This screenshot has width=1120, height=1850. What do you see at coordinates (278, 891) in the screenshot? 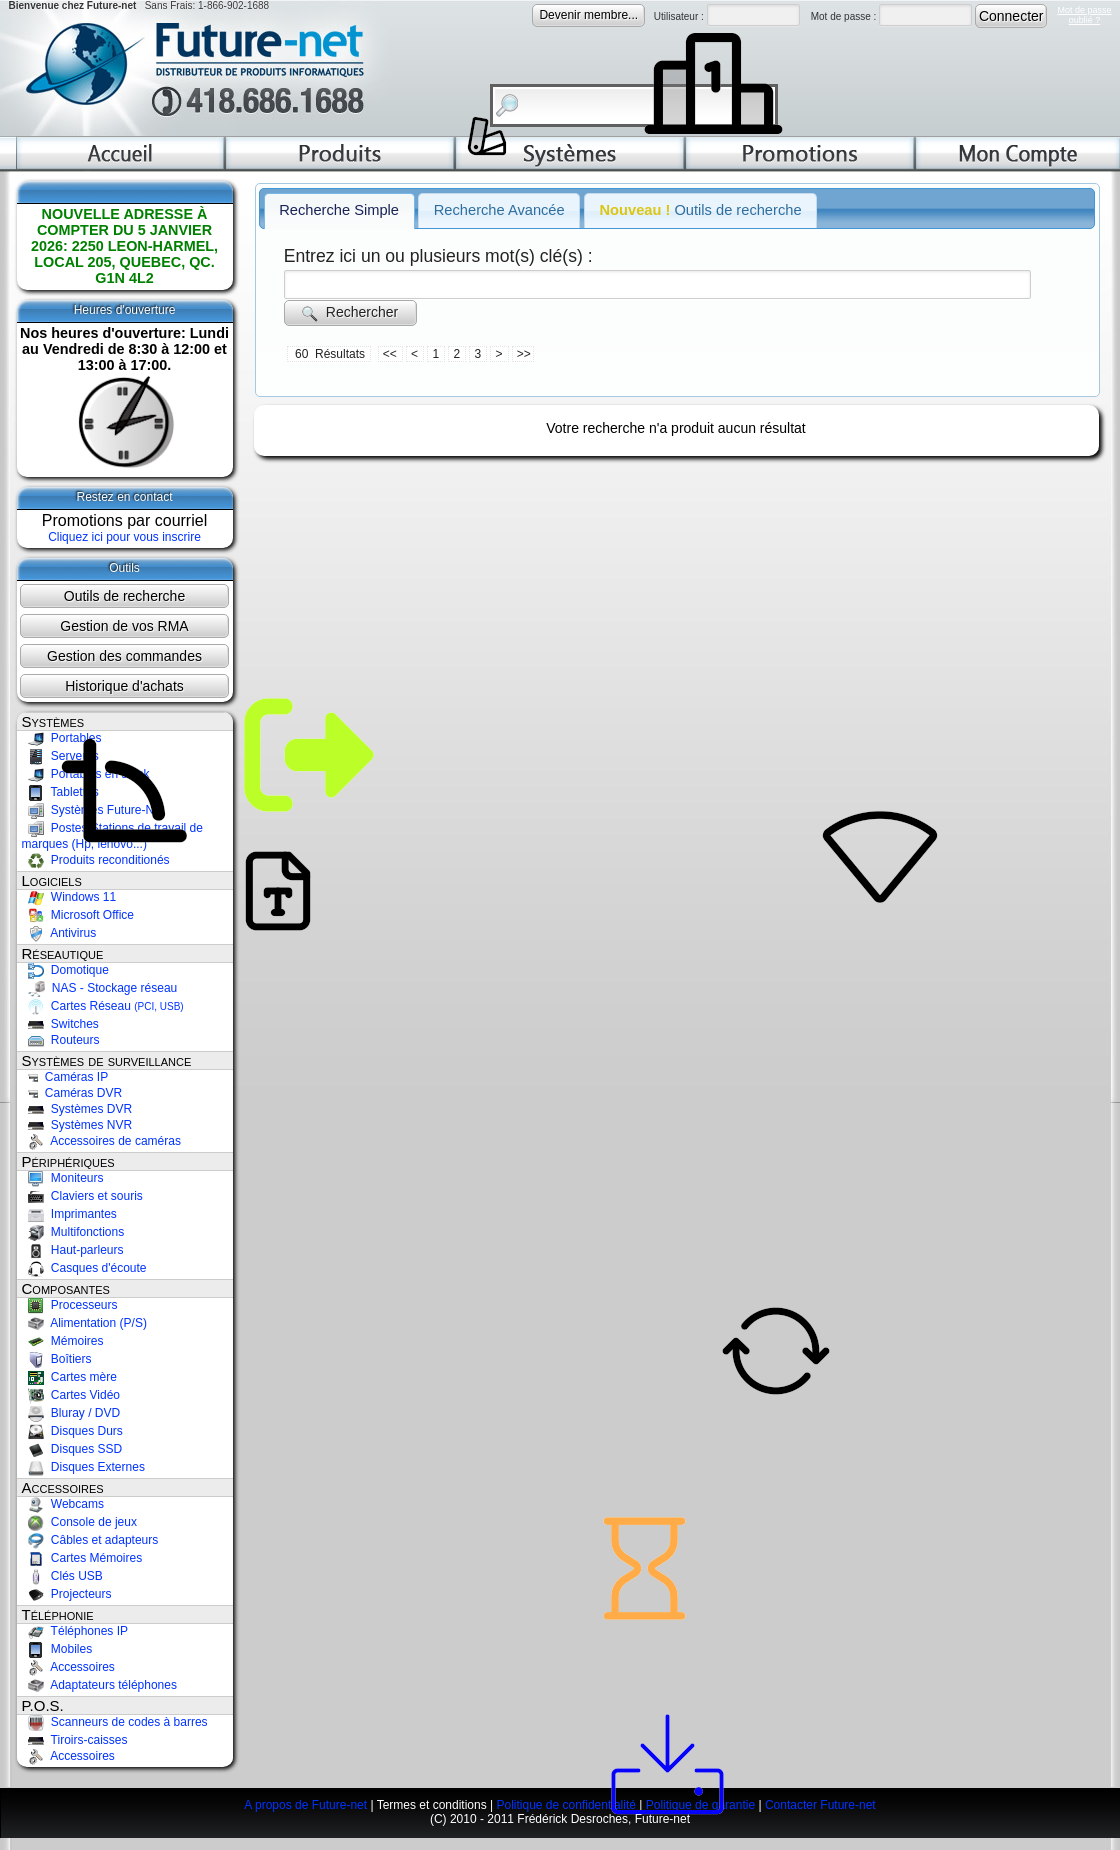
I see `view text or document file type` at bounding box center [278, 891].